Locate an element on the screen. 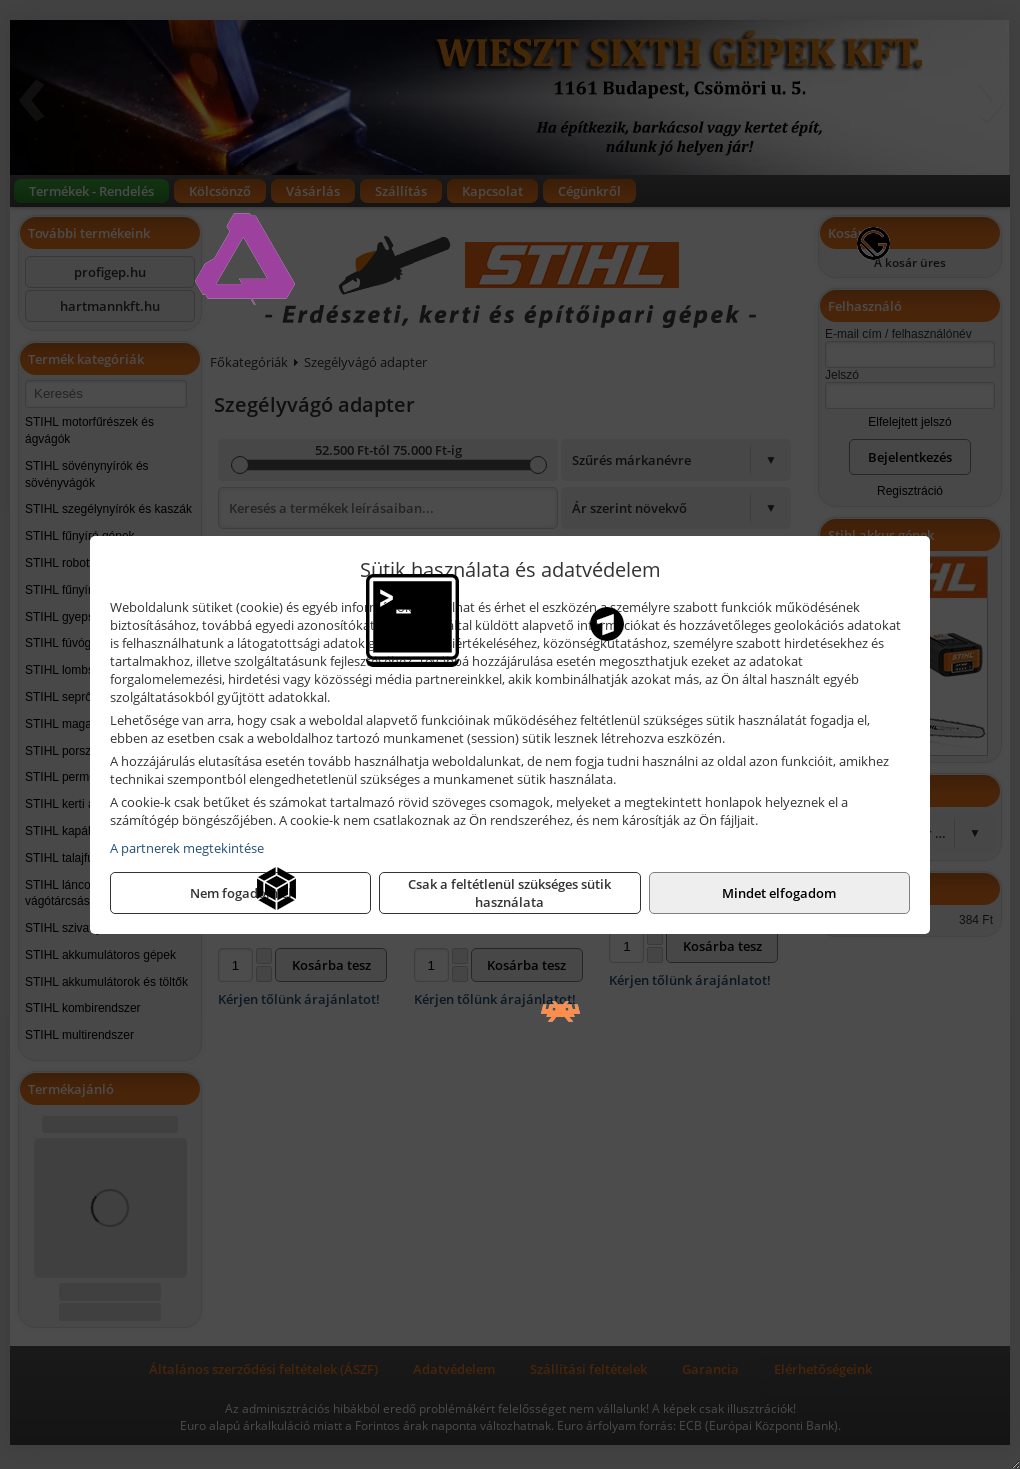 The image size is (1020, 1469). open gnome terminal application is located at coordinates (412, 620).